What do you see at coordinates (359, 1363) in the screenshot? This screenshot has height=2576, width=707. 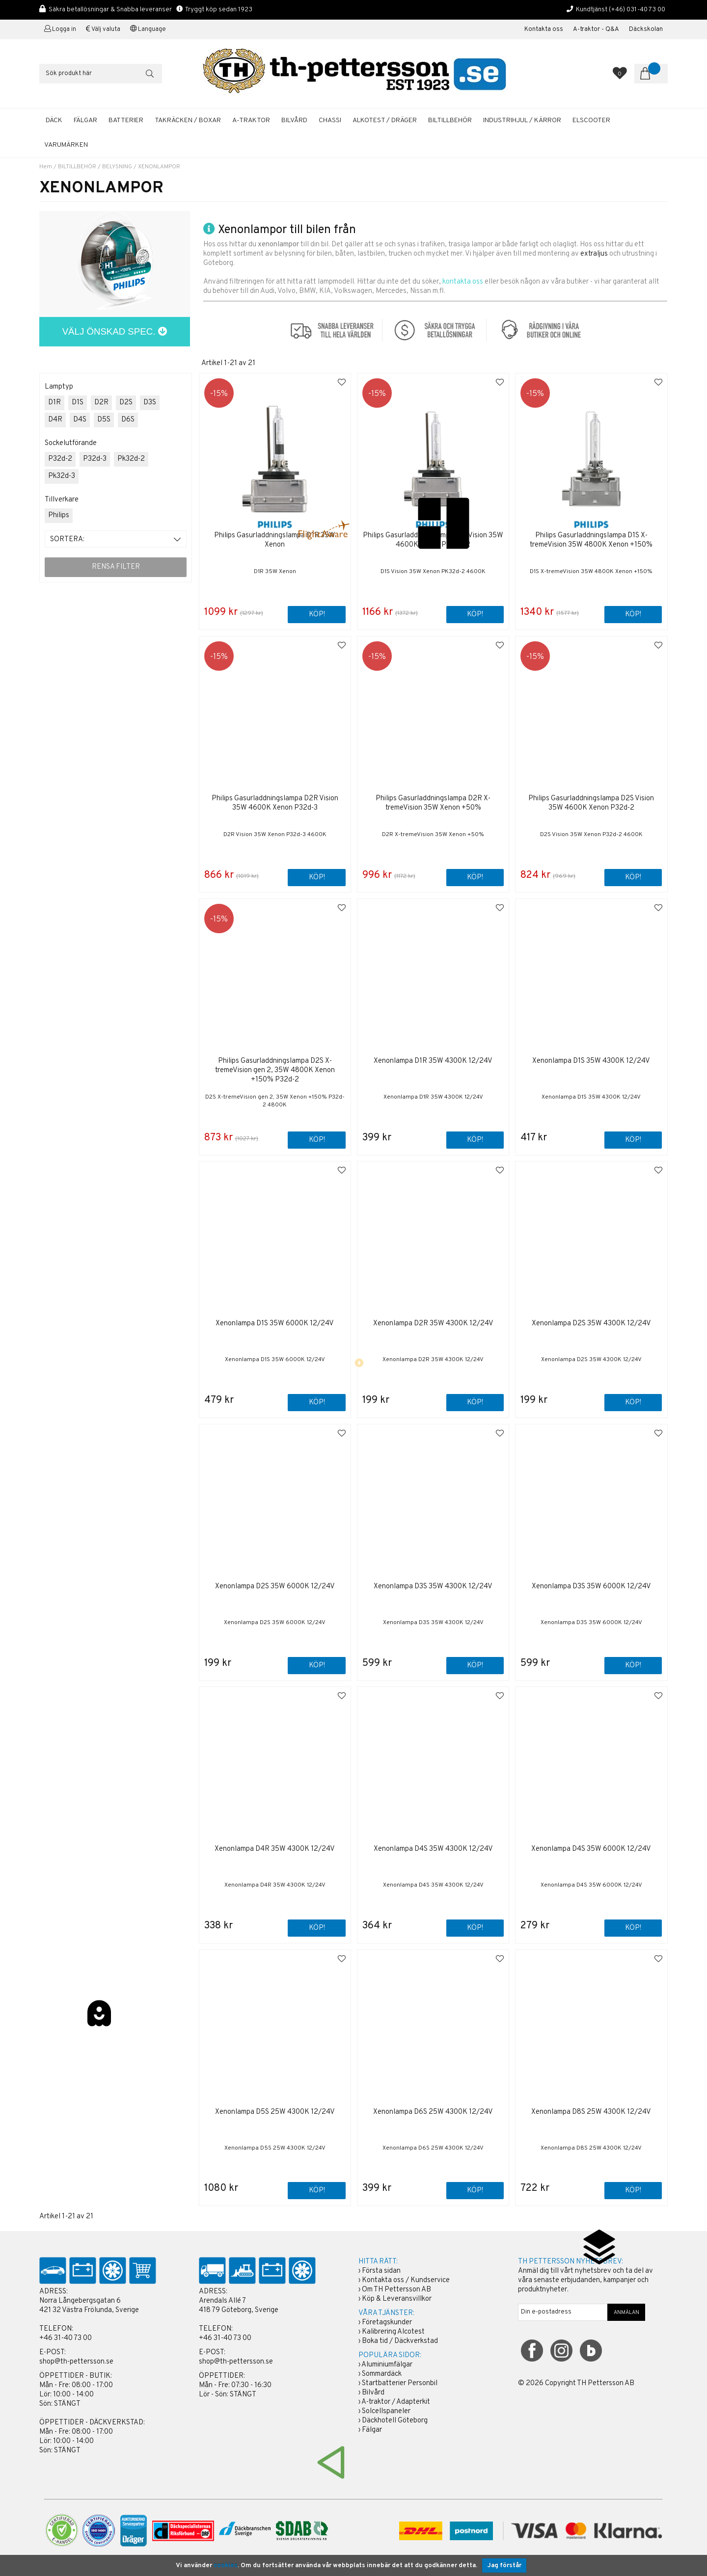 I see `play media from disc drive` at bounding box center [359, 1363].